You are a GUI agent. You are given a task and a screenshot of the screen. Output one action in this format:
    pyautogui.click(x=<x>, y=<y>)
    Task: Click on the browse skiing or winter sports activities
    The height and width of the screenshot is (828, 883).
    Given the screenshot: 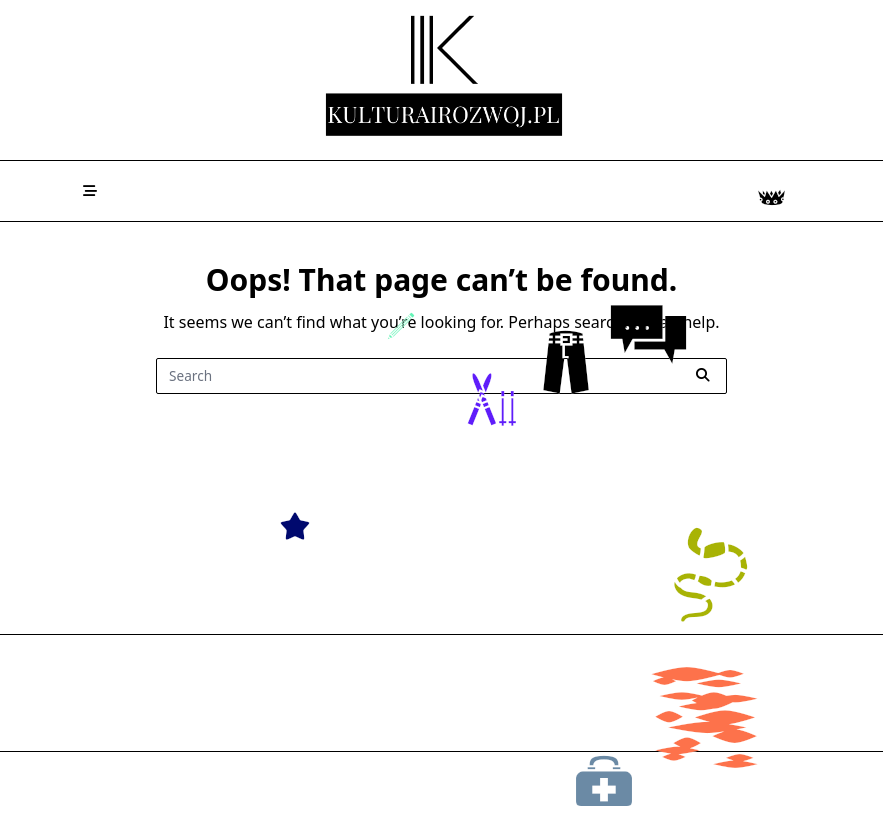 What is the action you would take?
    pyautogui.click(x=490, y=399)
    